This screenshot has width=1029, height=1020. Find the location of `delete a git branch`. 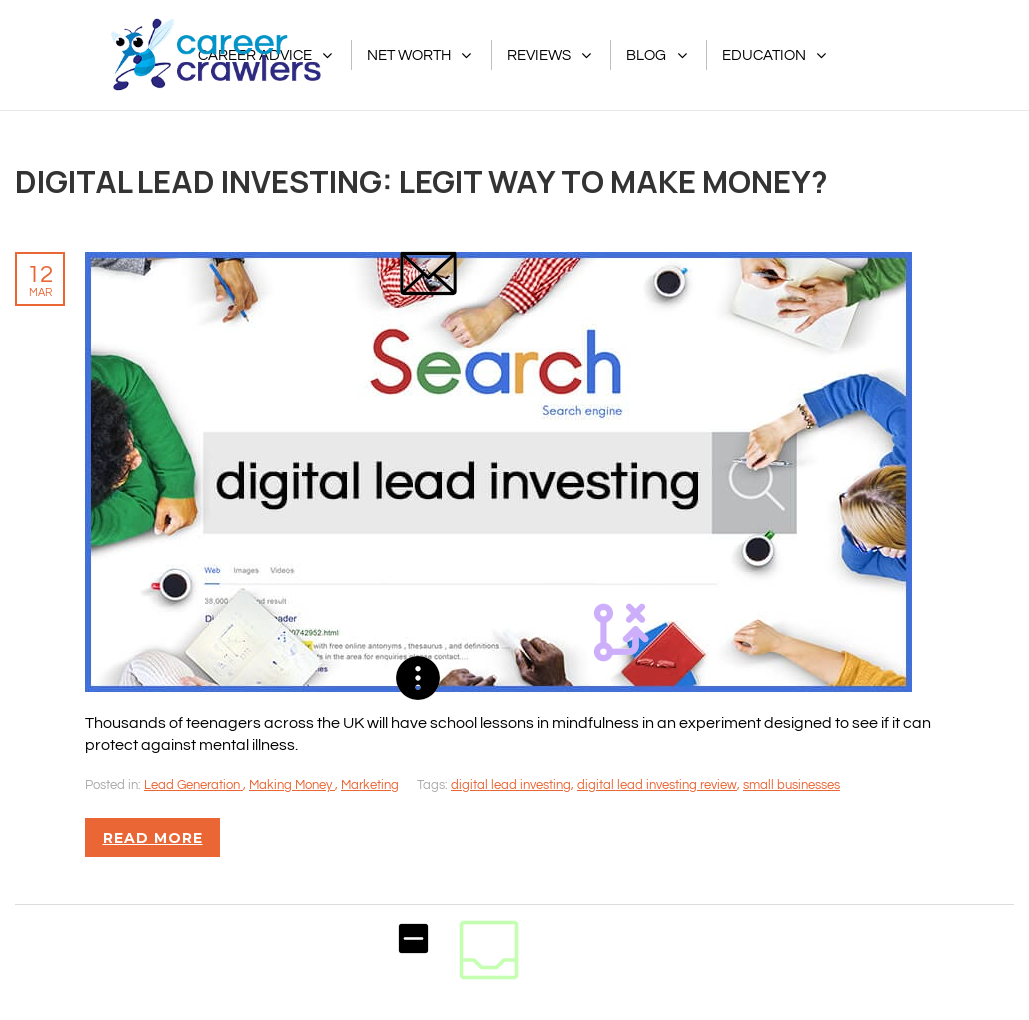

delete a git branch is located at coordinates (619, 632).